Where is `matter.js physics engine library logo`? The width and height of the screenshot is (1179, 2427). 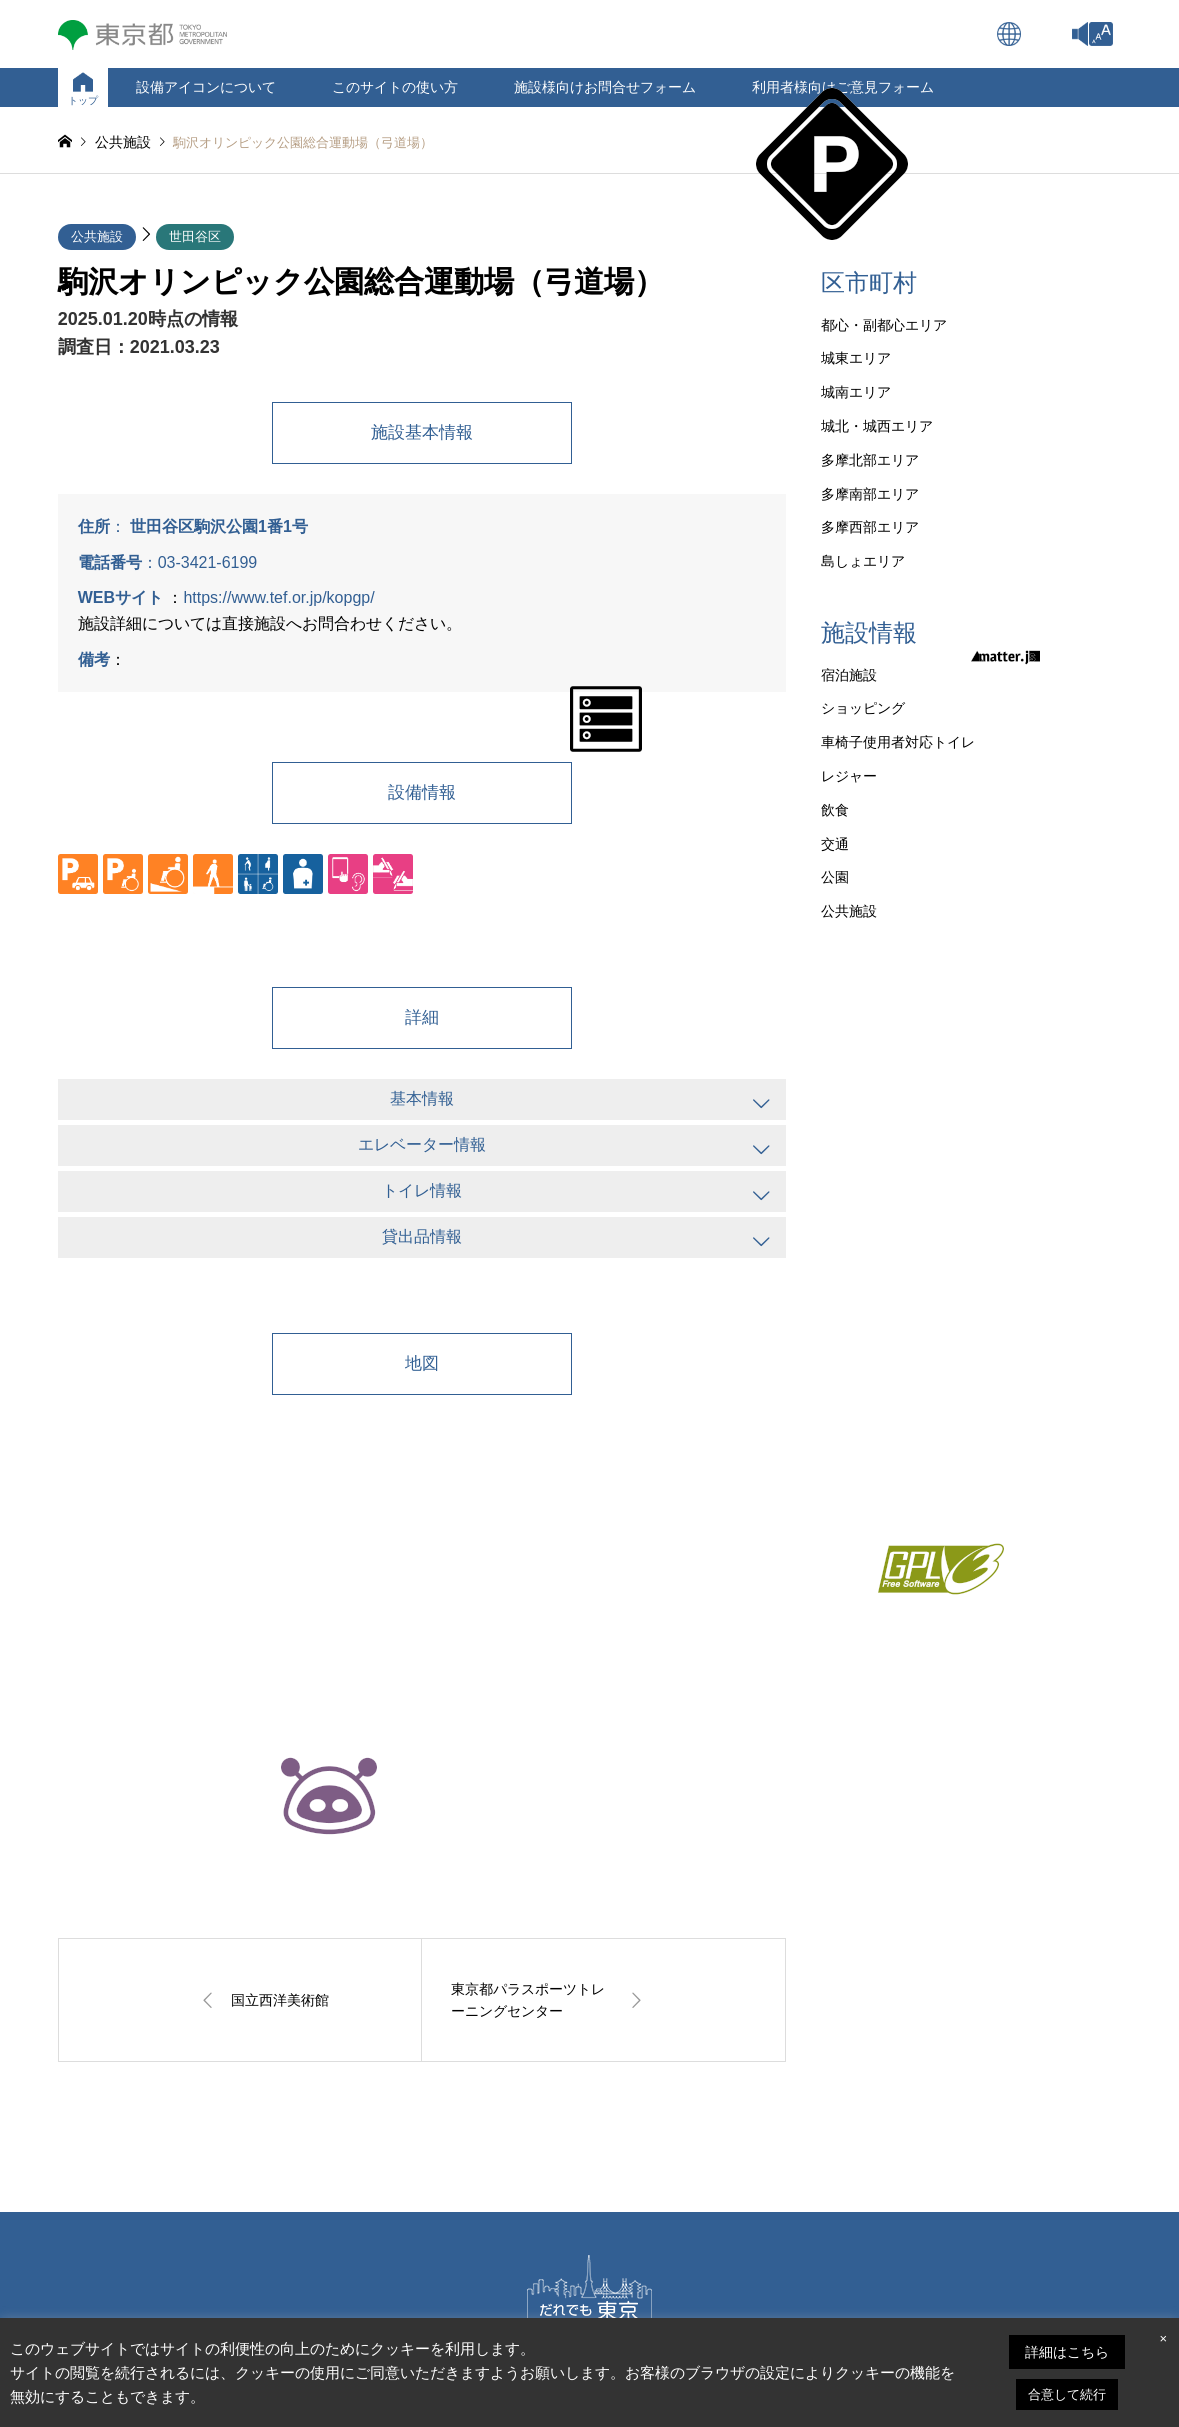 matter.js physics engine library logo is located at coordinates (1005, 657).